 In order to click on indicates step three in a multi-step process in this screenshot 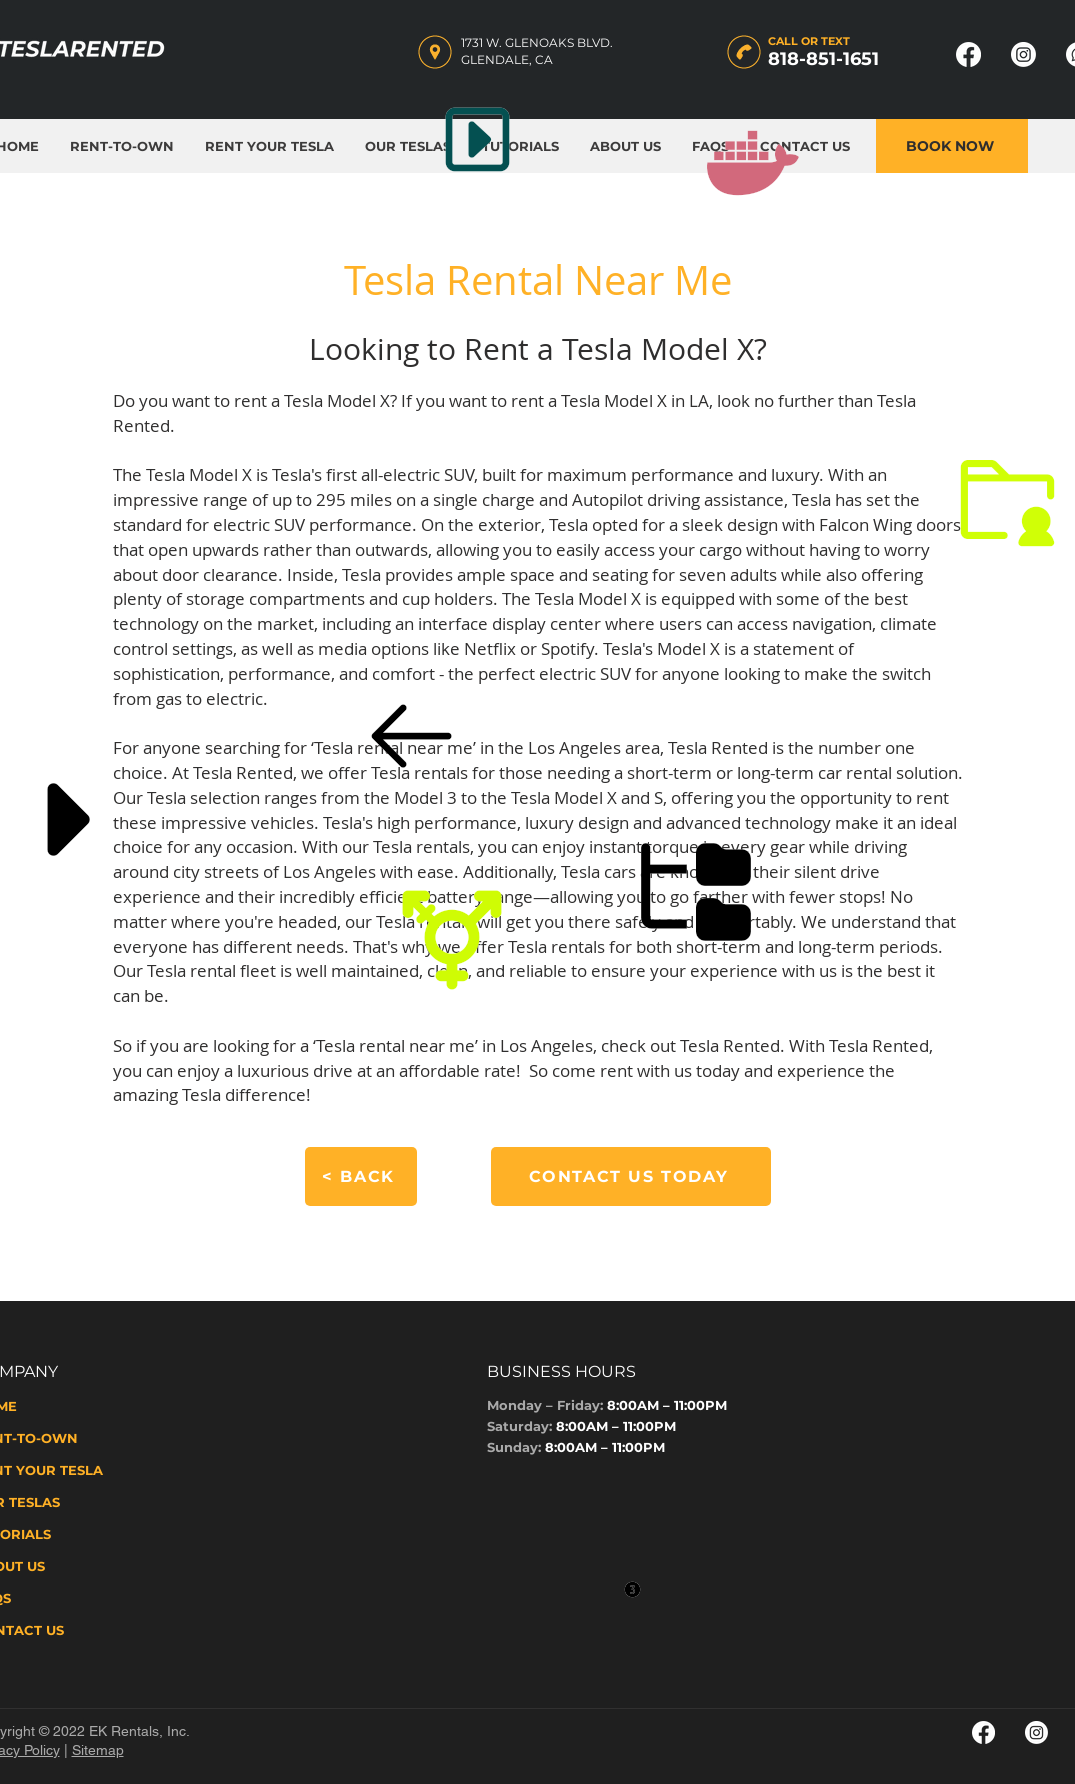, I will do `click(632, 1589)`.